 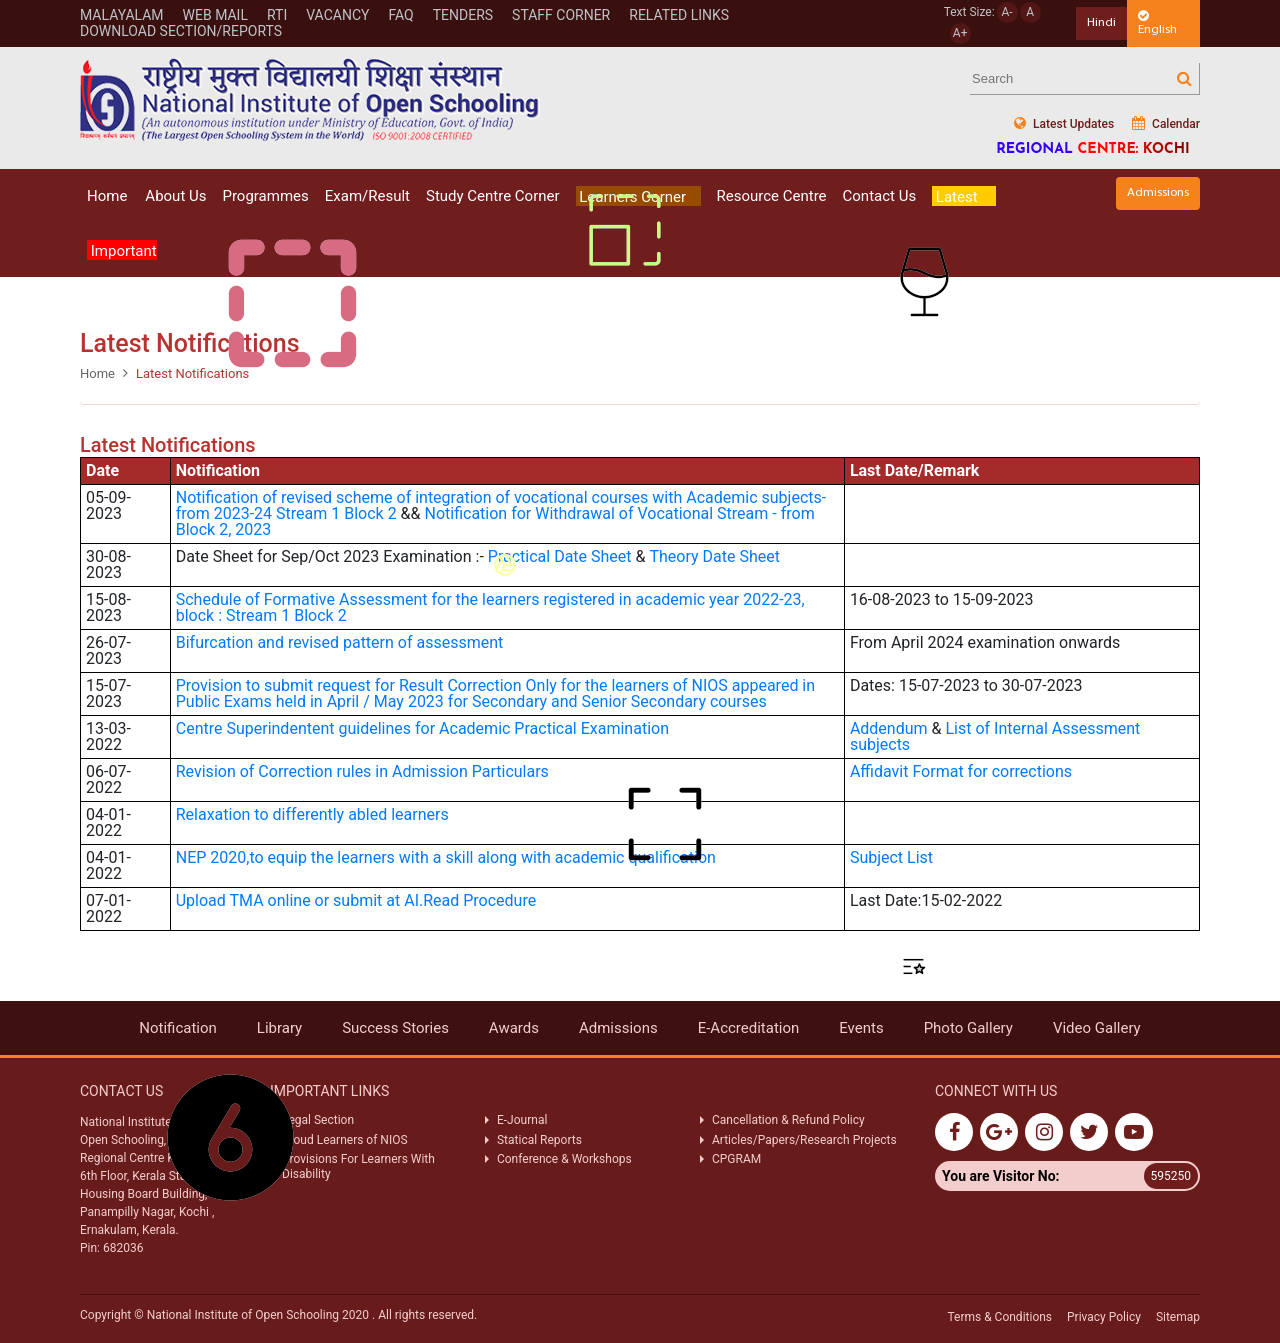 I want to click on indicates step 6 in a multi-step process, so click(x=230, y=1137).